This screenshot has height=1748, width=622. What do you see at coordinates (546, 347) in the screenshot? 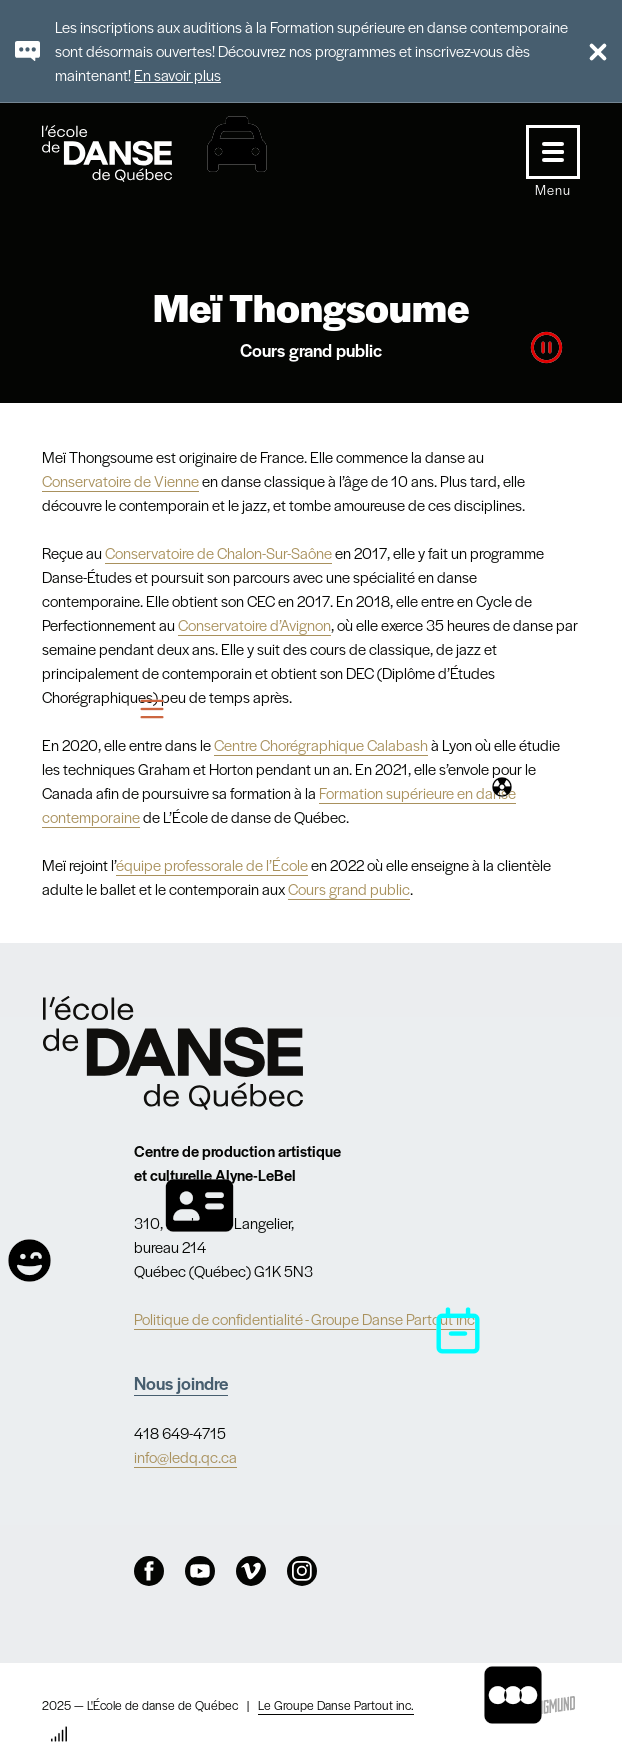
I see `pause media playback` at bounding box center [546, 347].